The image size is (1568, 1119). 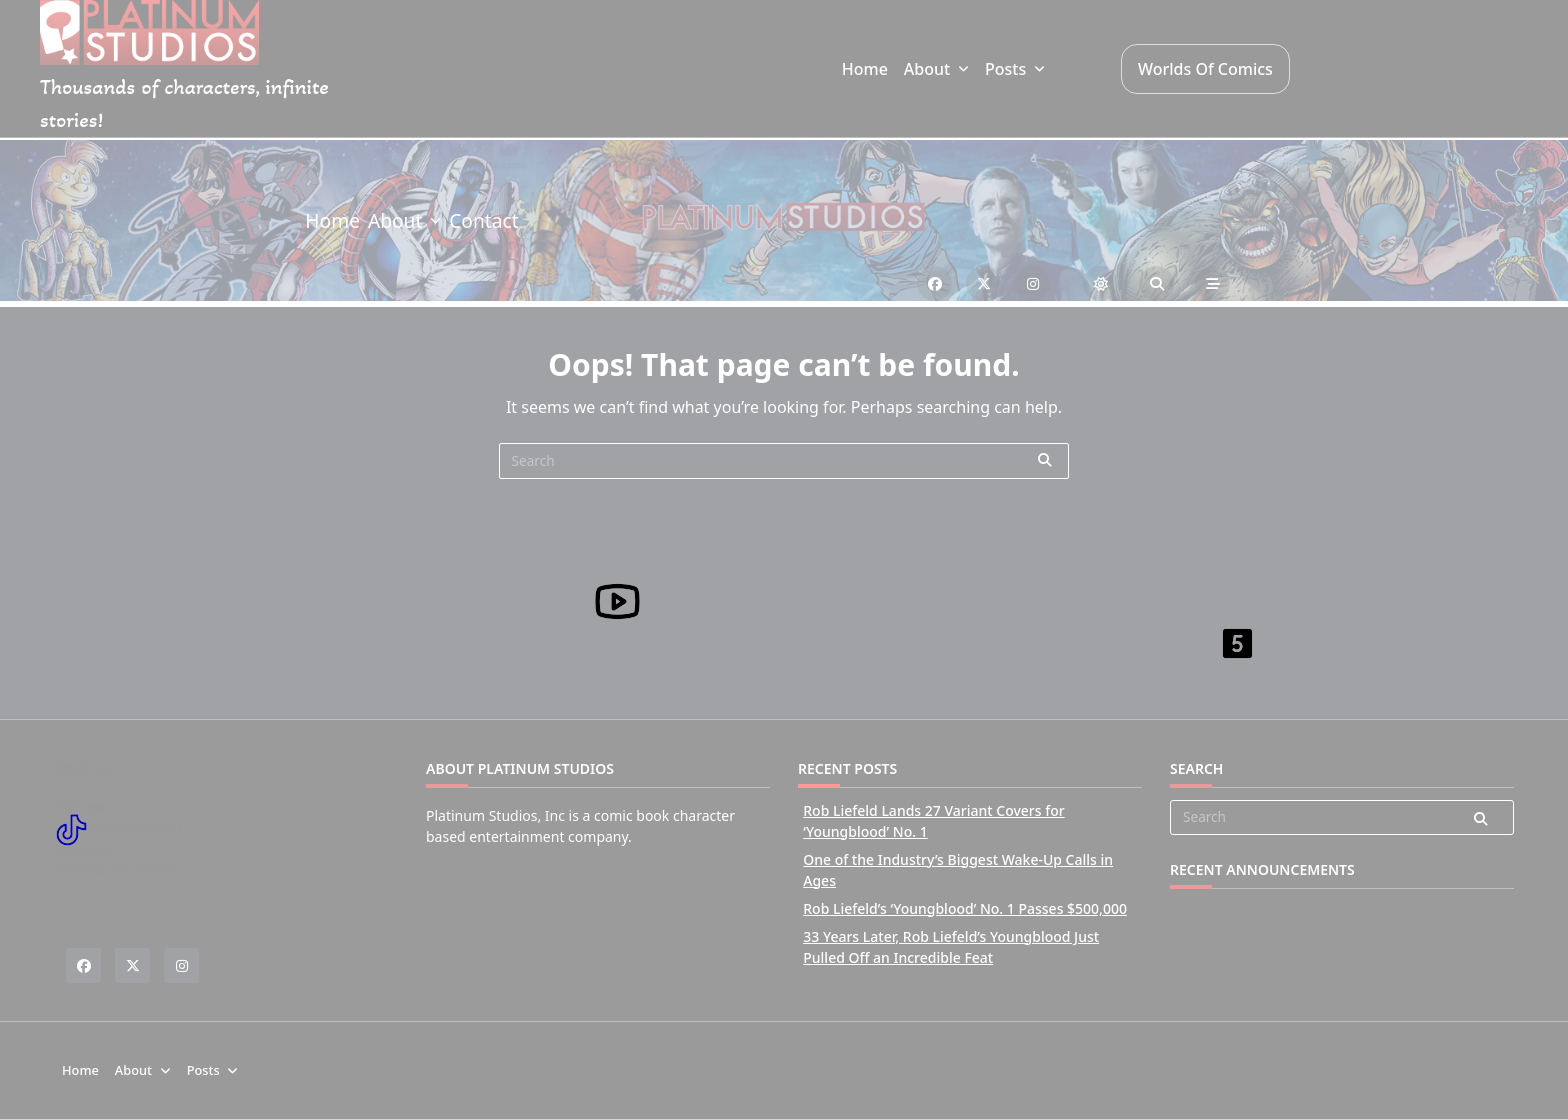 What do you see at coordinates (1237, 643) in the screenshot?
I see `indicates step 5 in a numbered sequence` at bounding box center [1237, 643].